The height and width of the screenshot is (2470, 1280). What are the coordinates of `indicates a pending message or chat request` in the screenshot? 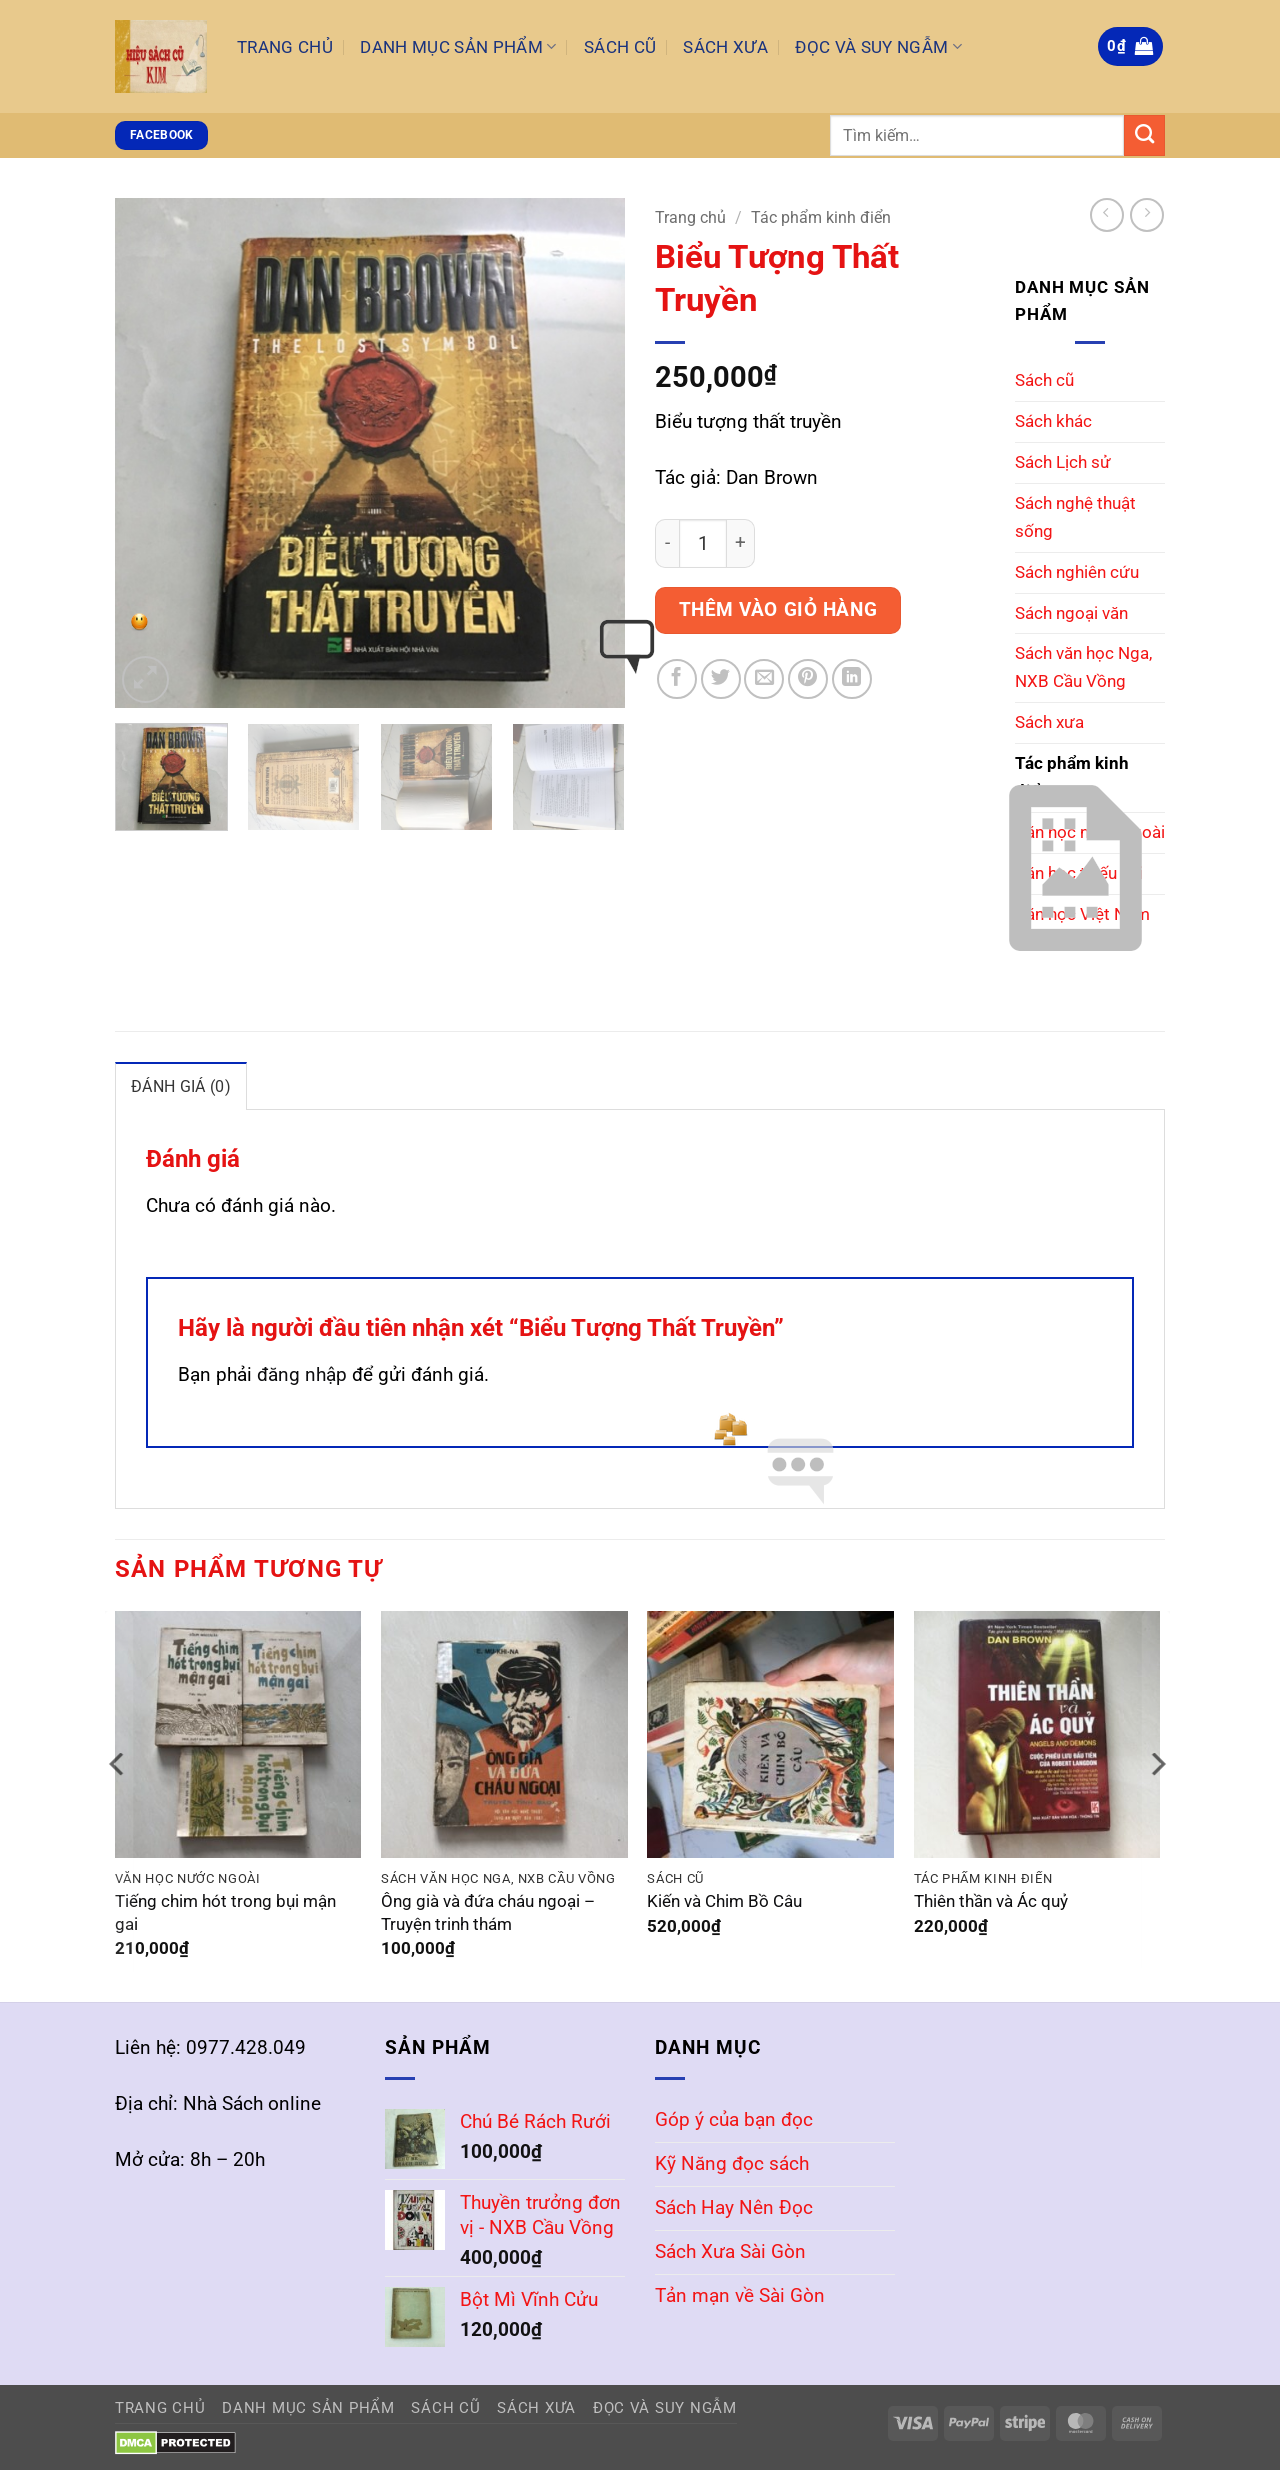 It's located at (800, 1471).